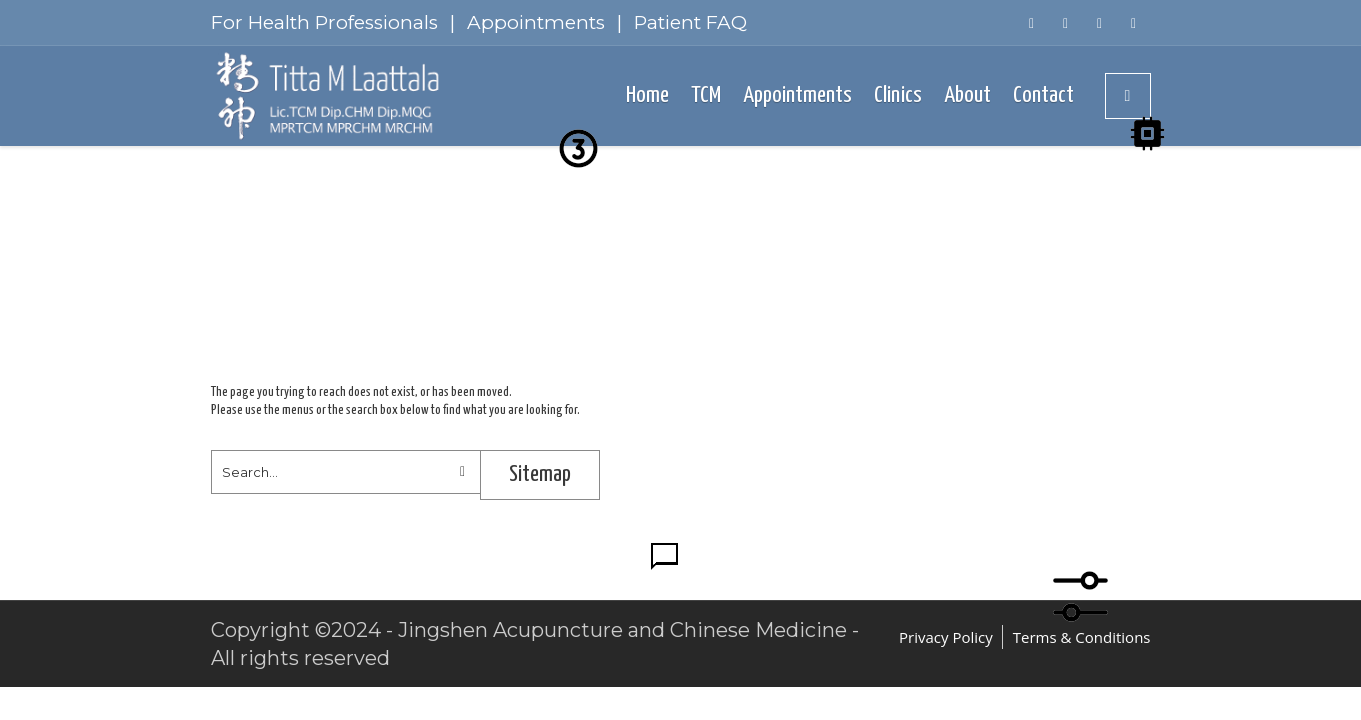 This screenshot has height=720, width=1361. I want to click on open settings or preferences, so click(1080, 596).